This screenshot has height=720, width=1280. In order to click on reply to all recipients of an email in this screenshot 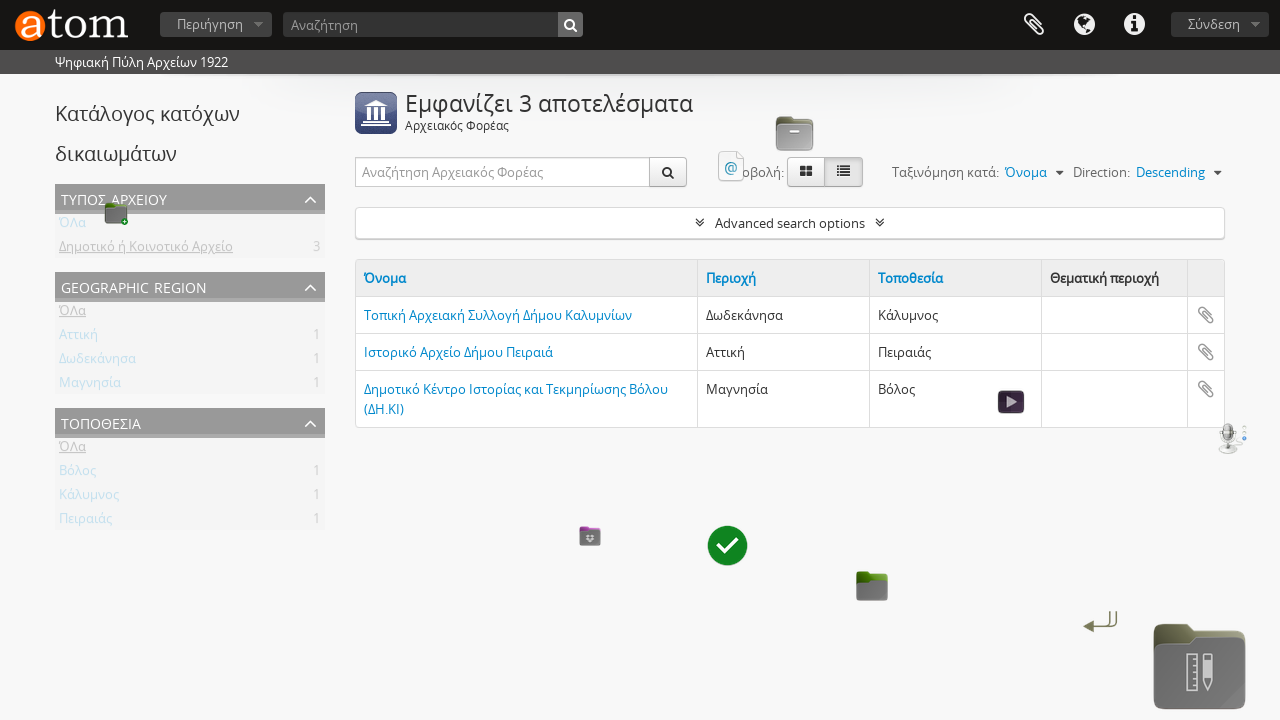, I will do `click(1099, 621)`.